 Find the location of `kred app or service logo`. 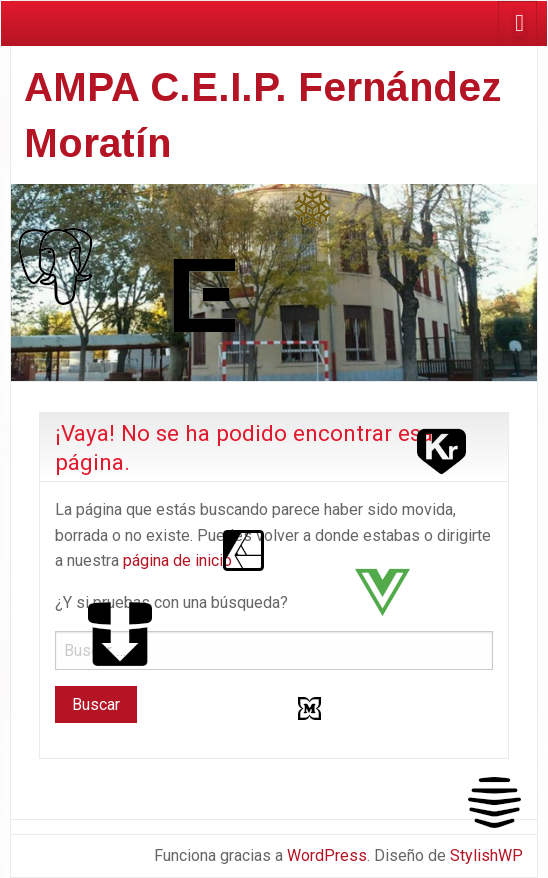

kred app or service logo is located at coordinates (441, 451).